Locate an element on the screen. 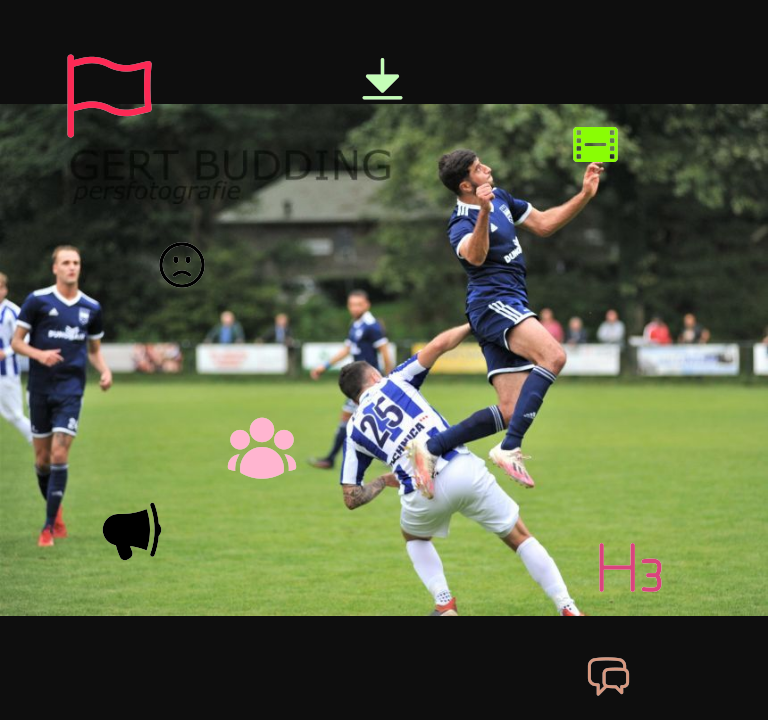  access video or film content is located at coordinates (595, 144).